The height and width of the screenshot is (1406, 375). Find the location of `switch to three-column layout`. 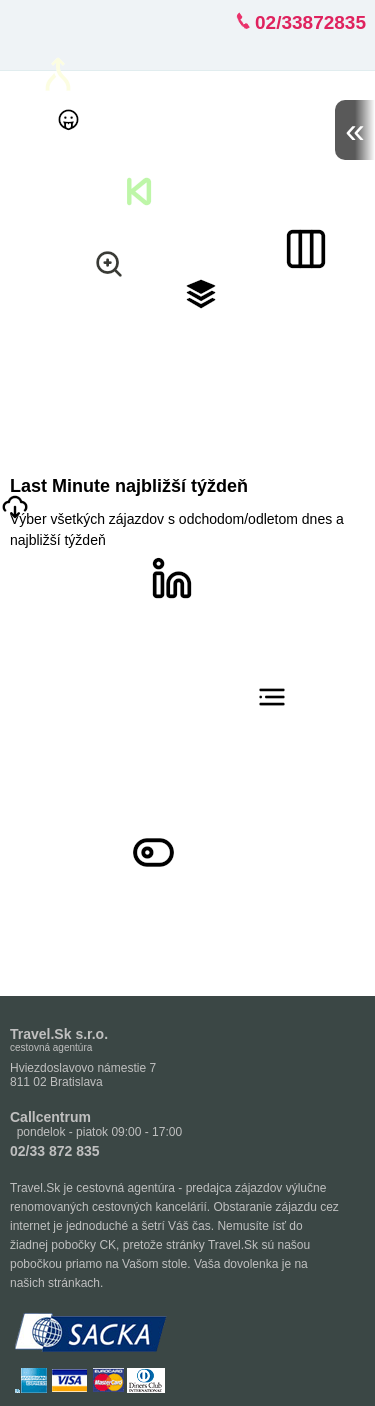

switch to three-column layout is located at coordinates (306, 249).